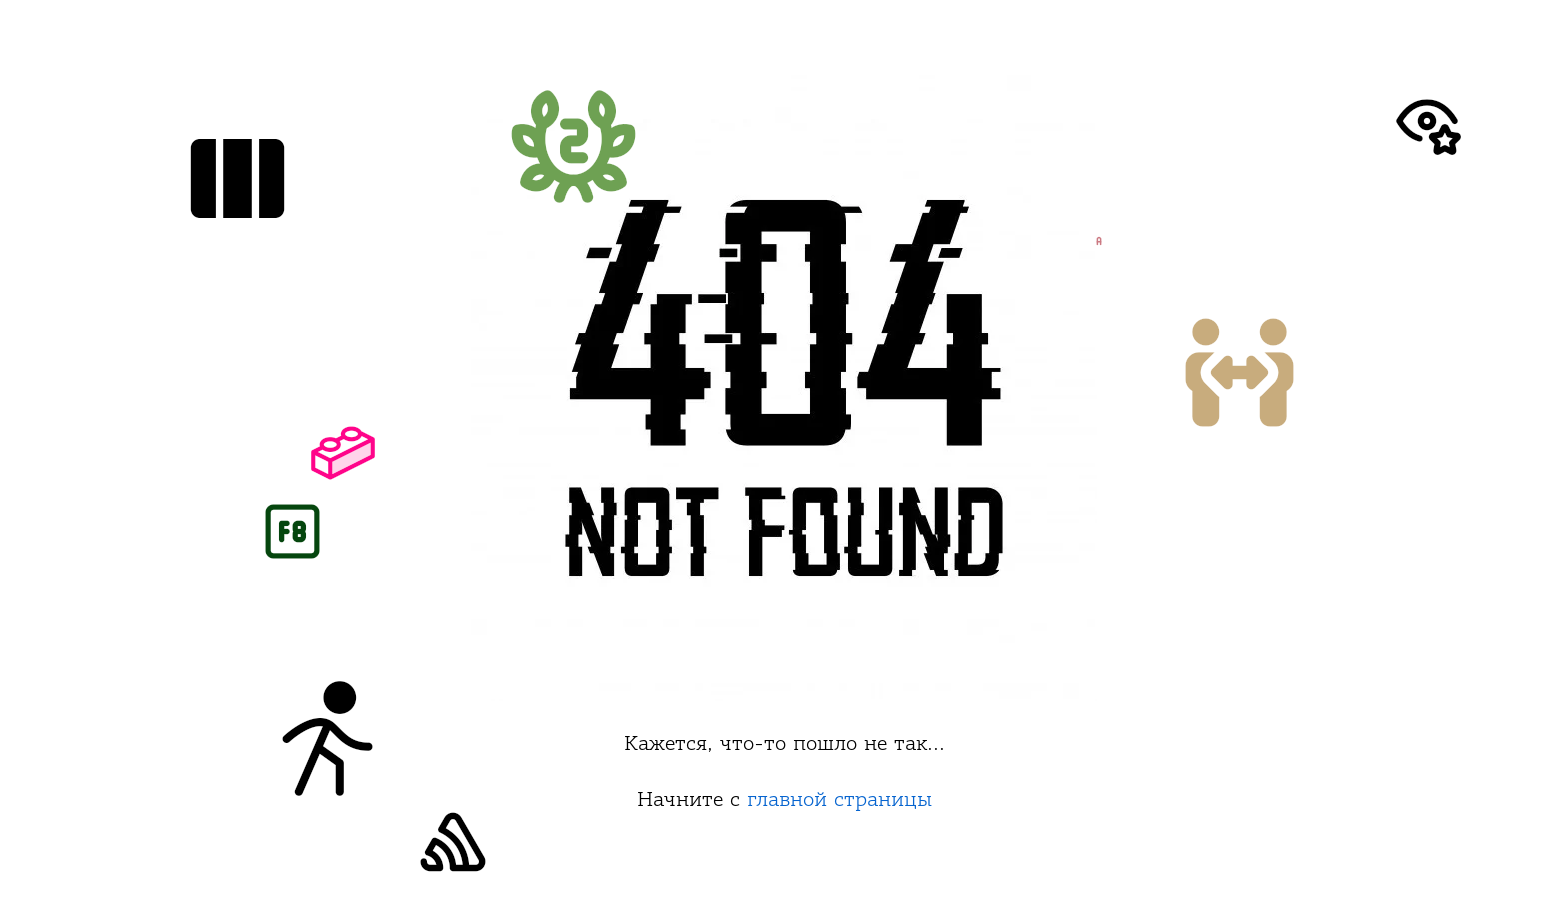 The height and width of the screenshot is (916, 1568). What do you see at coordinates (1099, 241) in the screenshot?
I see `adjust text or font settings` at bounding box center [1099, 241].